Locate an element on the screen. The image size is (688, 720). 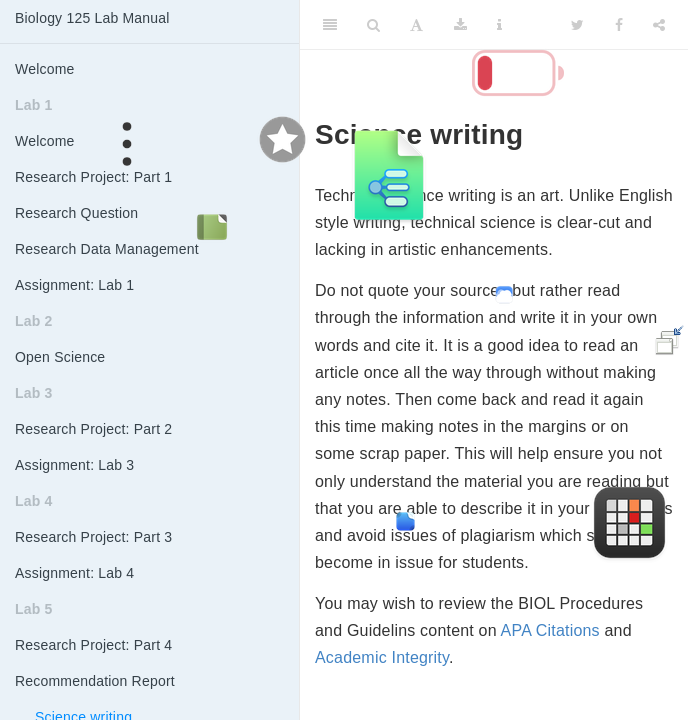
manage saved passwords and login credentials is located at coordinates (539, 309).